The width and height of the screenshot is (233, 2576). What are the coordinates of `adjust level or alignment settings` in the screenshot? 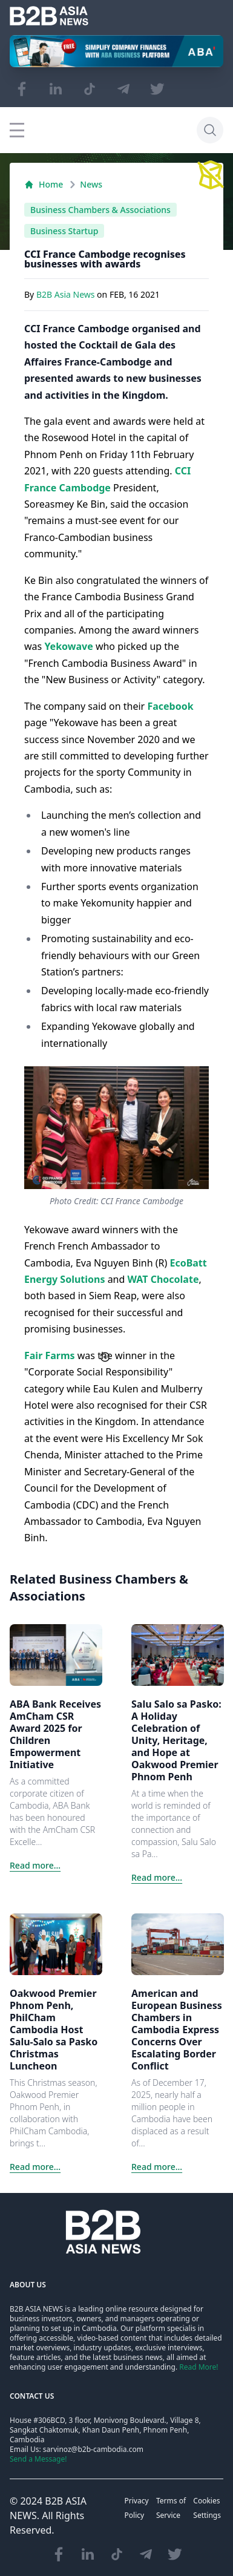 It's located at (105, 1357).